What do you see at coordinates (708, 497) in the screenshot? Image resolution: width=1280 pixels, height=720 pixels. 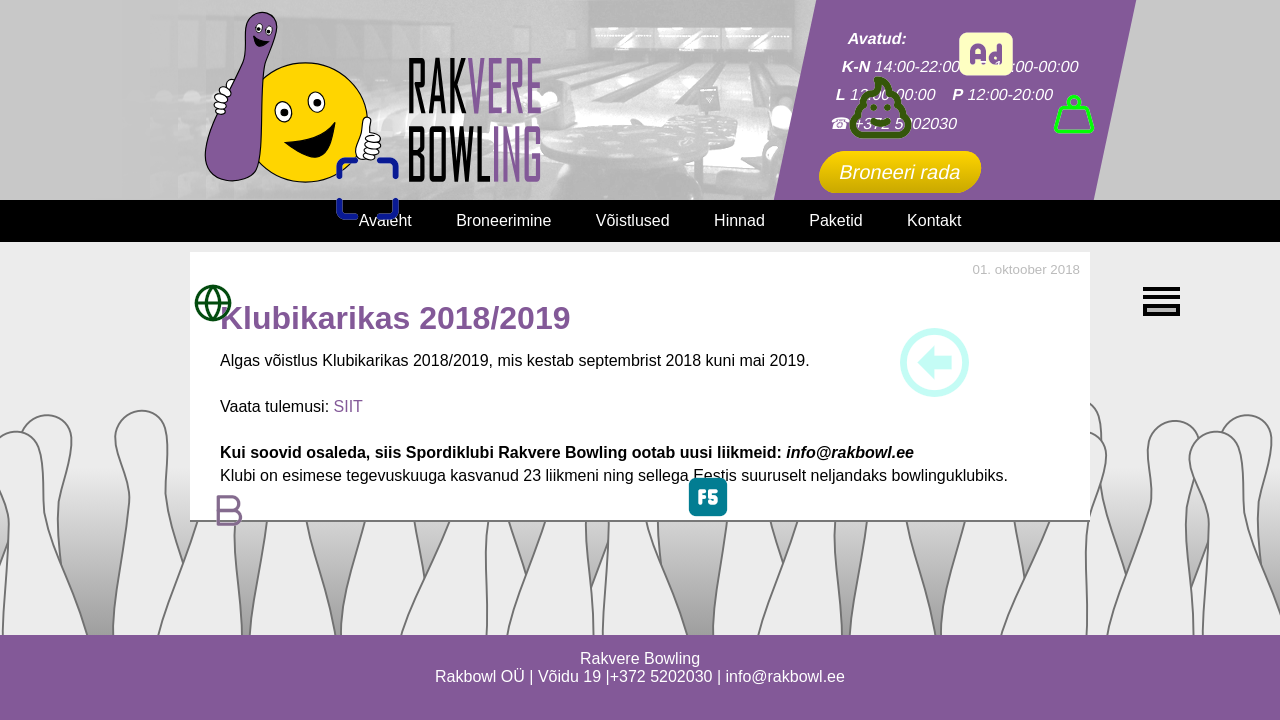 I see `press F5 to refresh the page` at bounding box center [708, 497].